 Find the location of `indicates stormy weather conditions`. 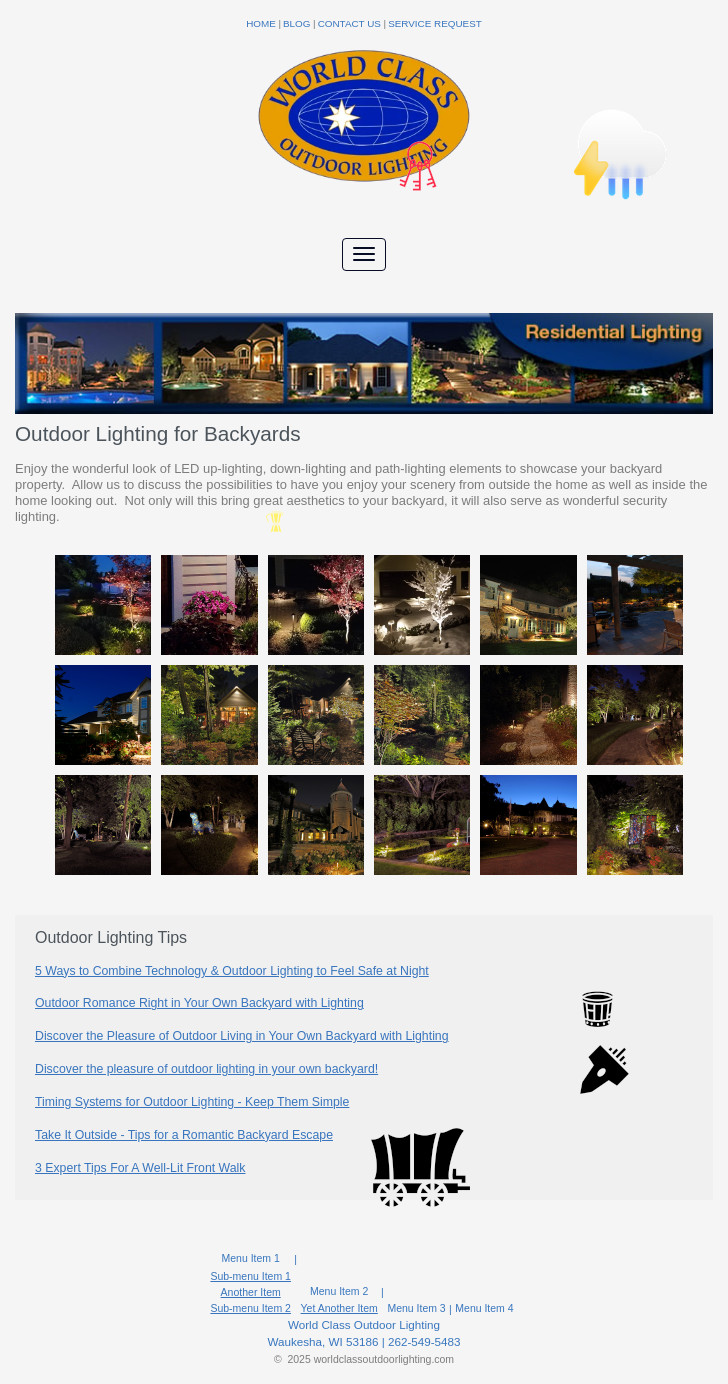

indicates stormy weather conditions is located at coordinates (620, 154).